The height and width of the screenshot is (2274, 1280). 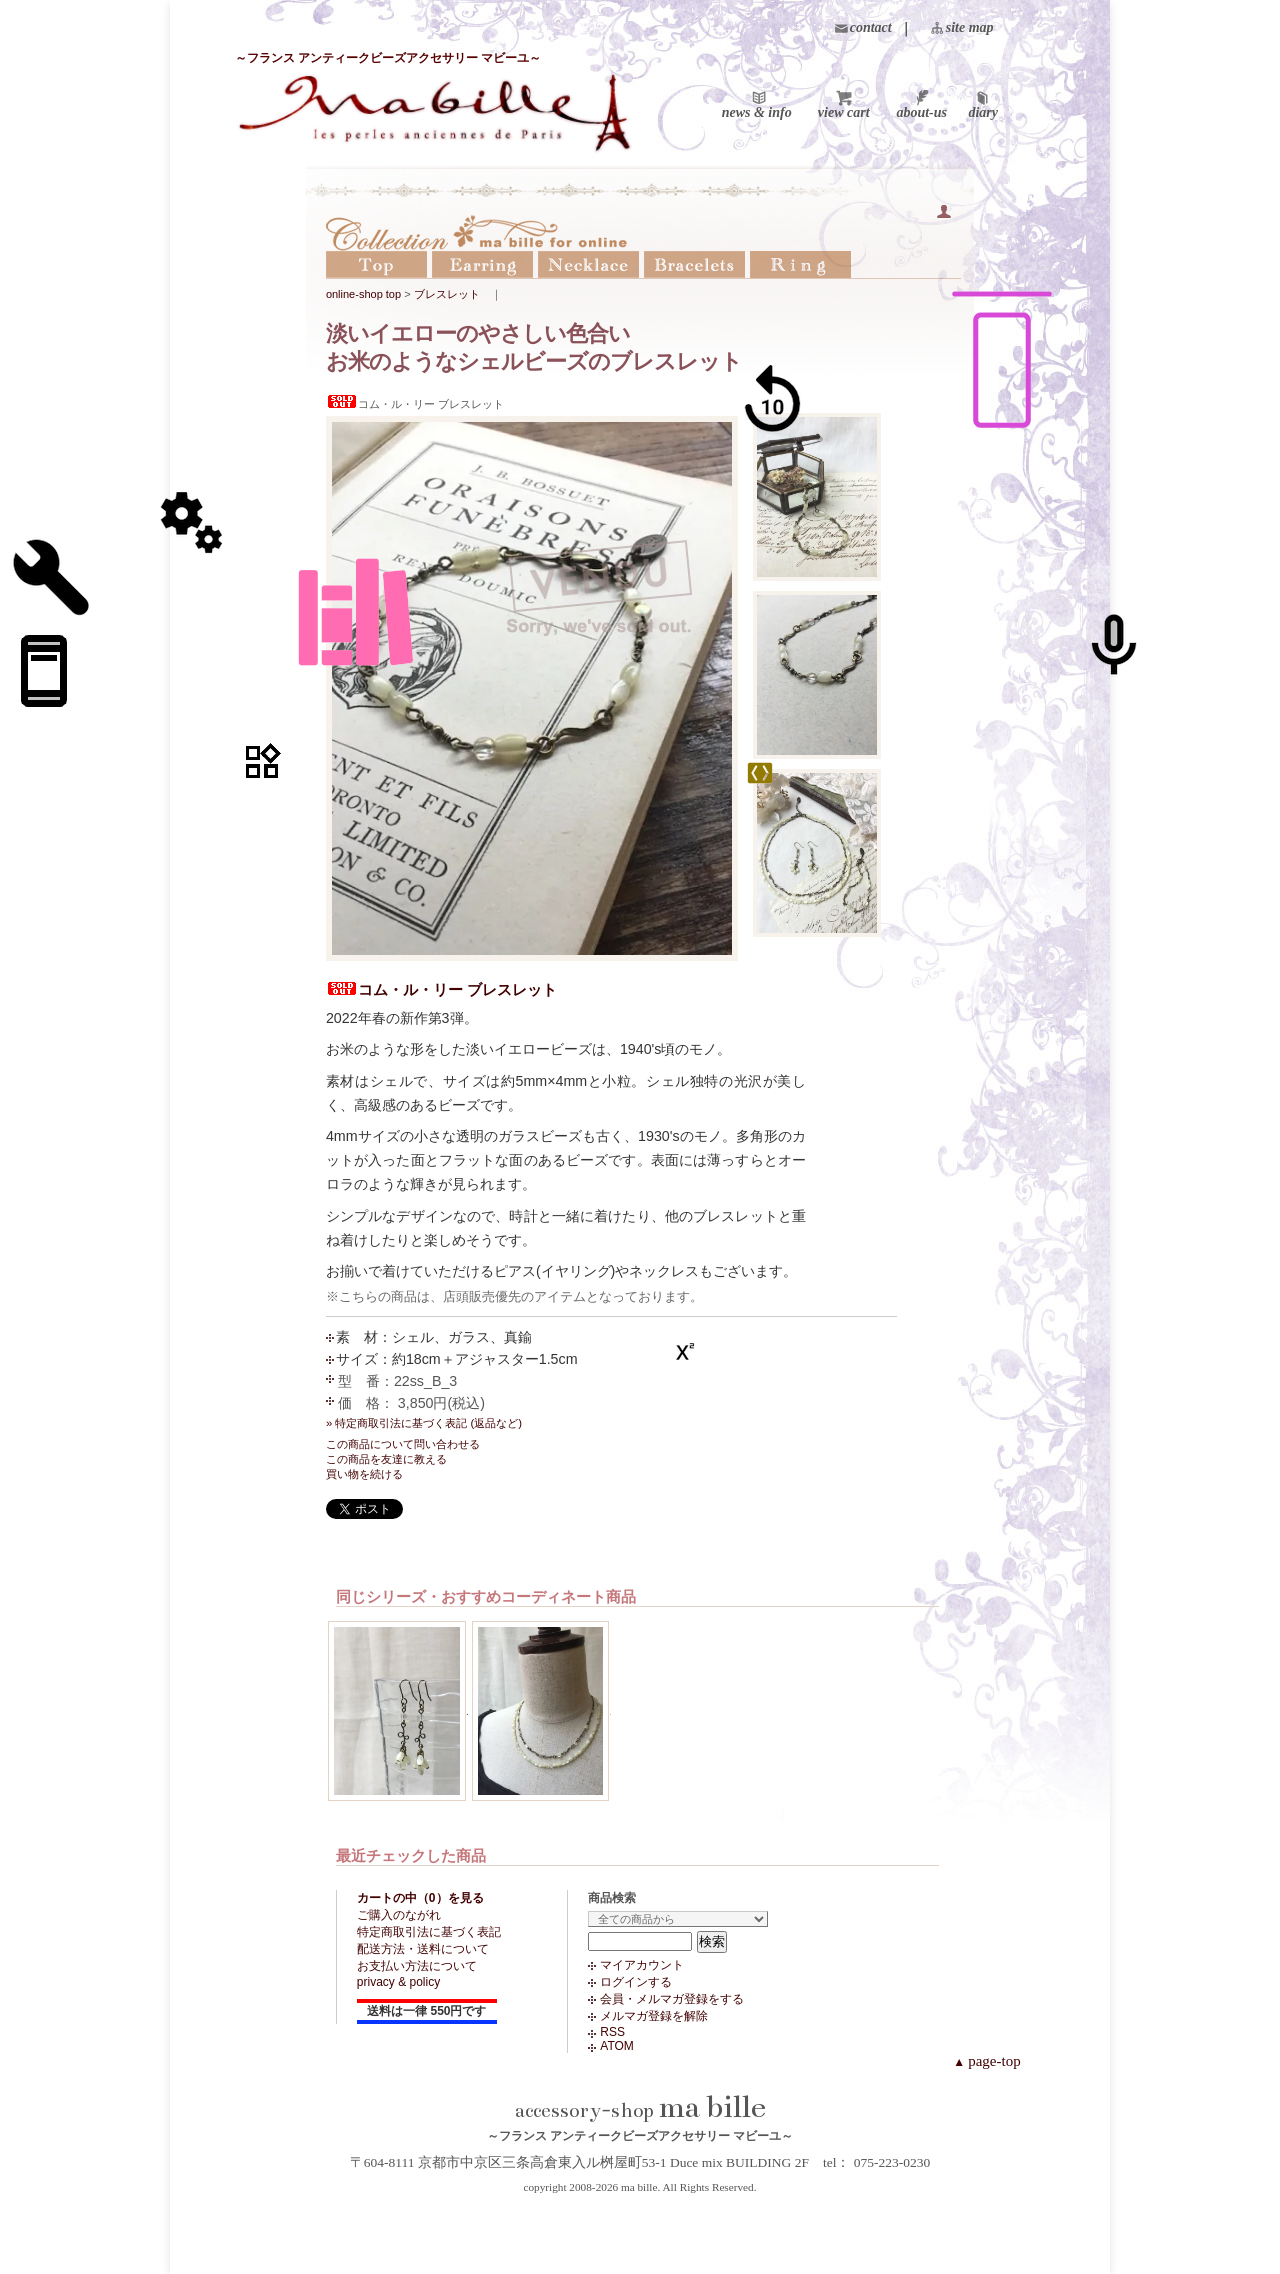 What do you see at coordinates (262, 762) in the screenshot?
I see `access widgets or mini-apps` at bounding box center [262, 762].